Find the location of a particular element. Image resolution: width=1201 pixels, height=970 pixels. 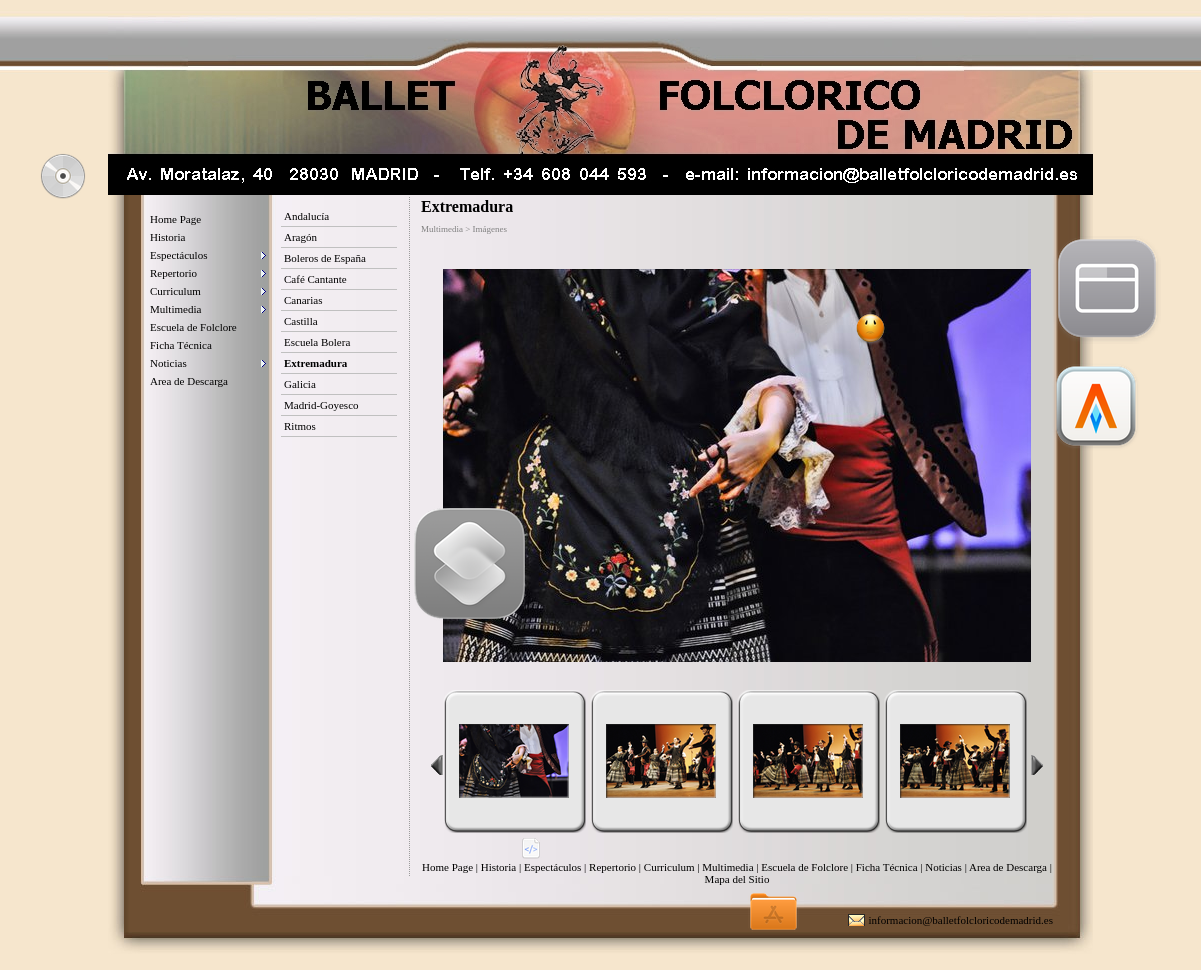

customize window decoration and title bar appearance is located at coordinates (1107, 290).